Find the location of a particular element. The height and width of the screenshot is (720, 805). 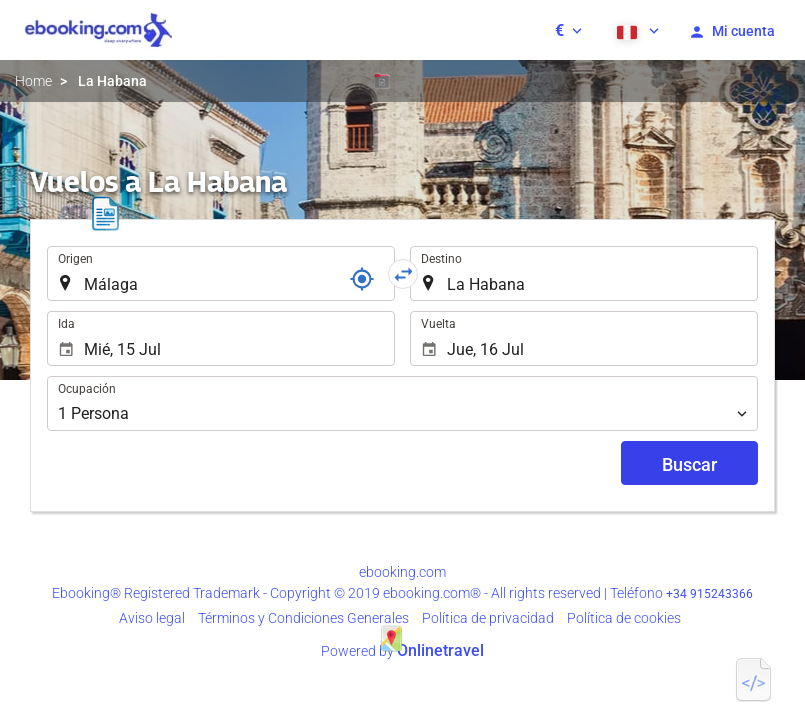

libreoffice writer document template file is located at coordinates (105, 213).